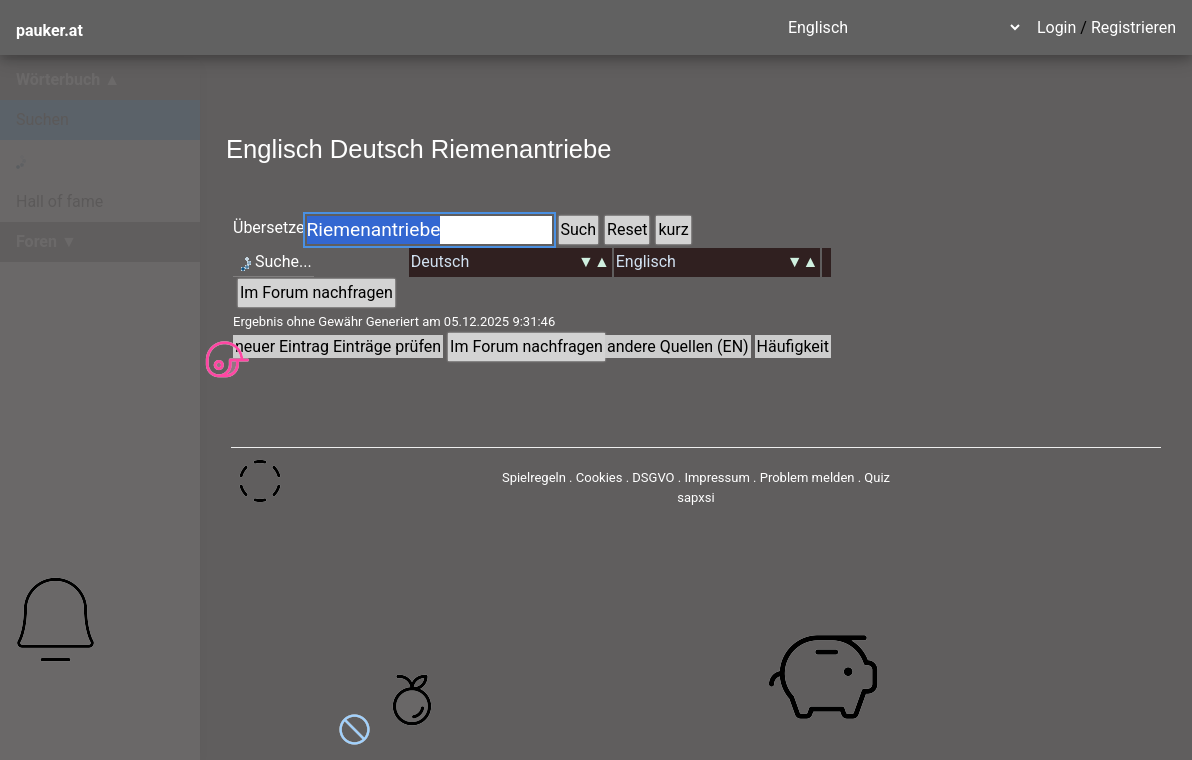  What do you see at coordinates (354, 729) in the screenshot?
I see `indicates a blocked or prohibited action` at bounding box center [354, 729].